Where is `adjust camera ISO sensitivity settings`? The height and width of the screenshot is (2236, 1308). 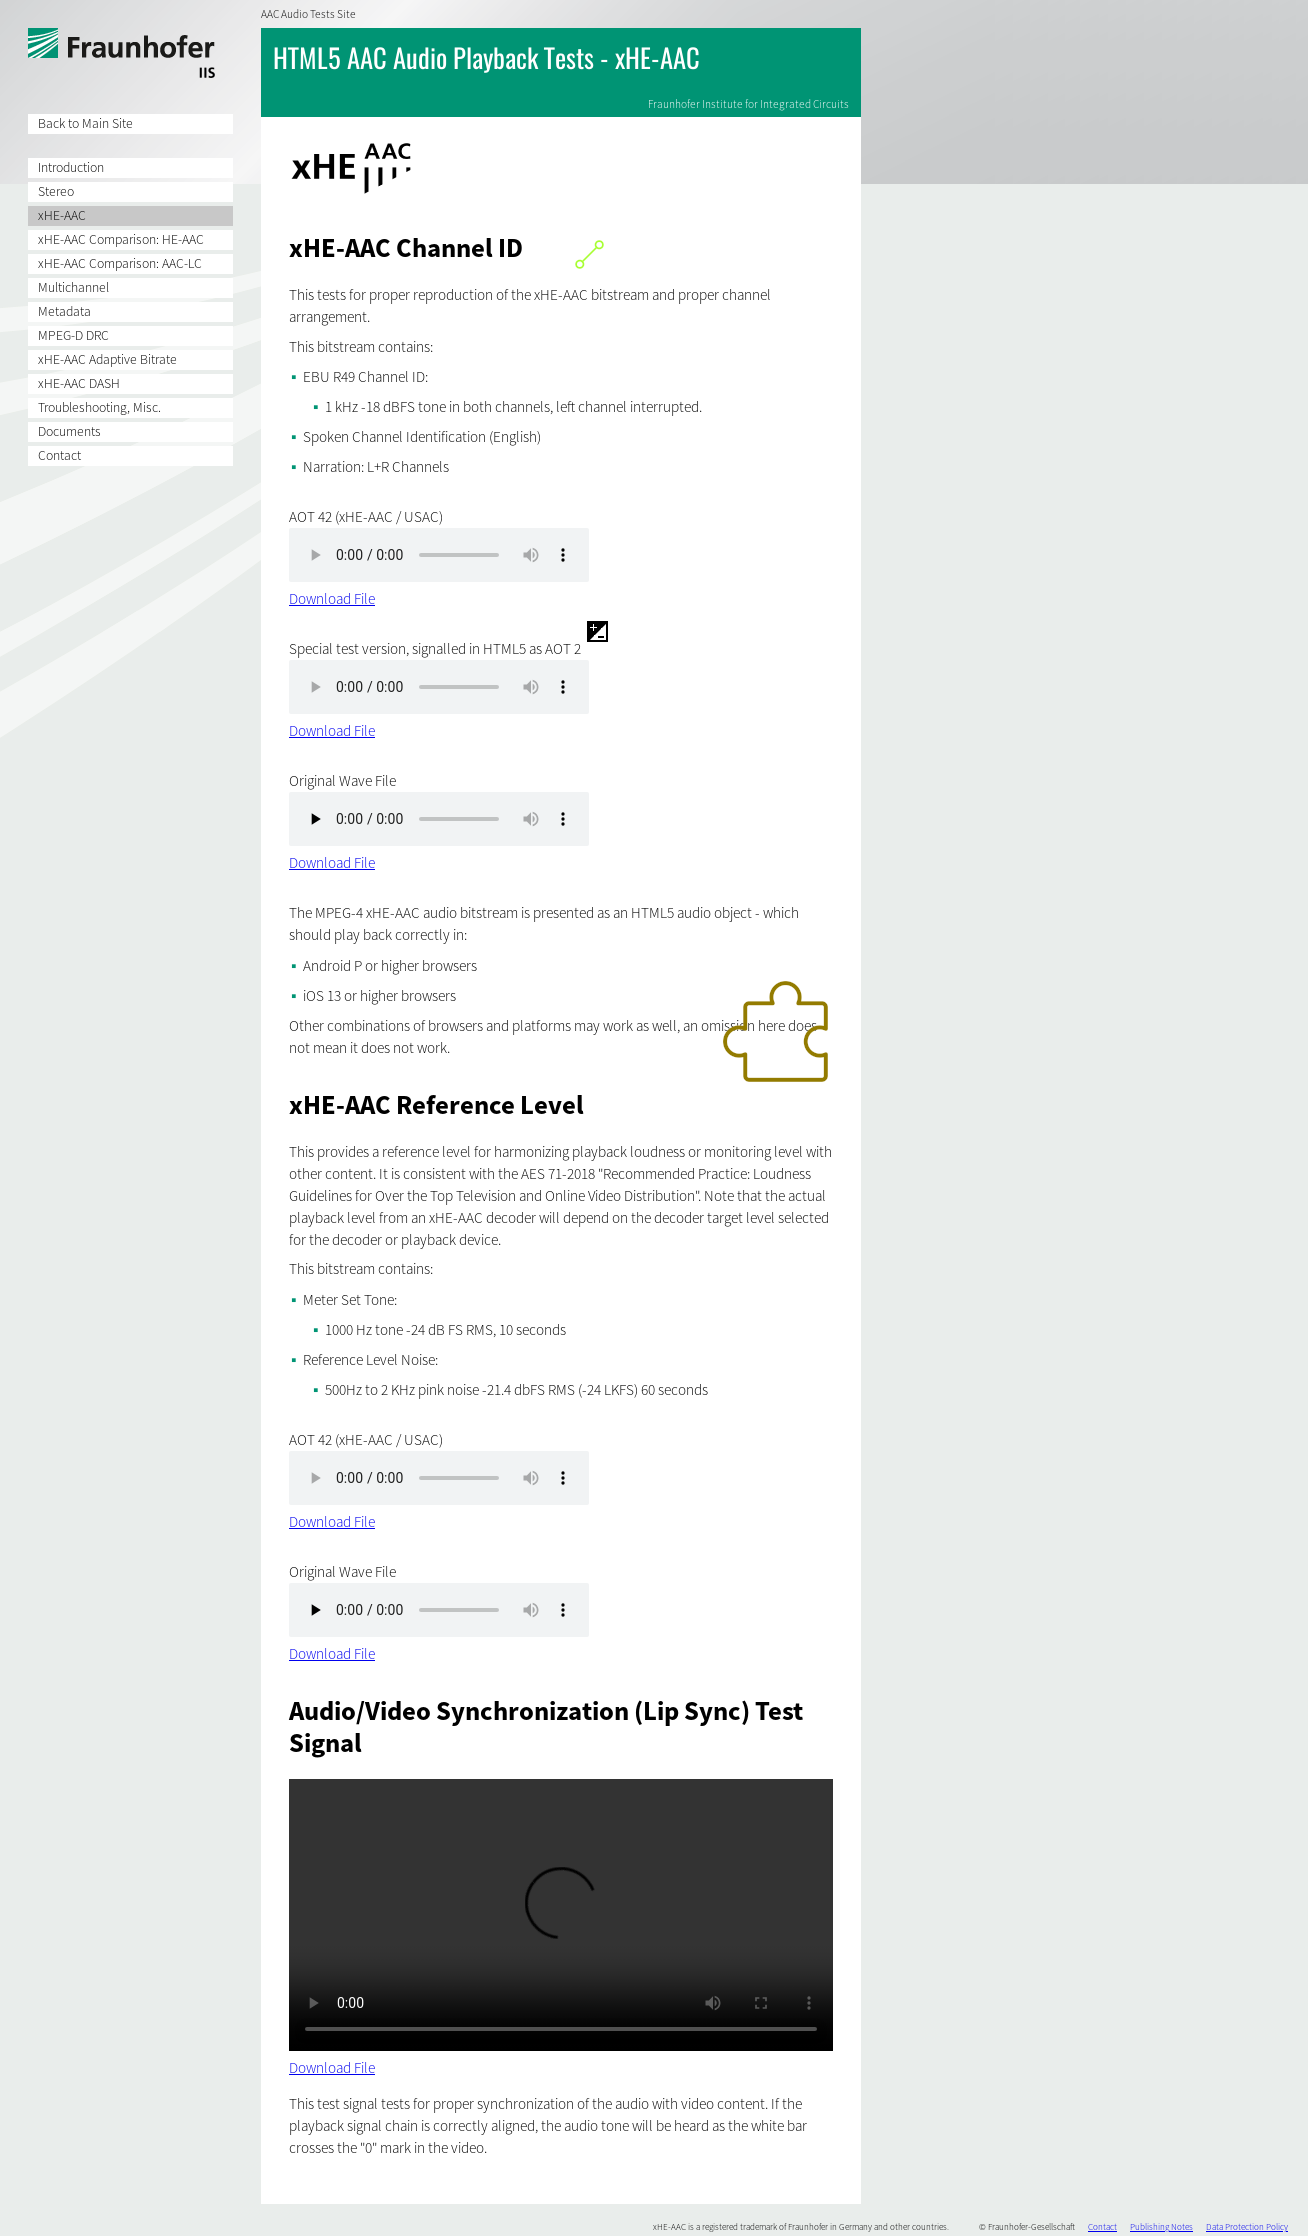
adjust camera ISO sensitivity settings is located at coordinates (598, 632).